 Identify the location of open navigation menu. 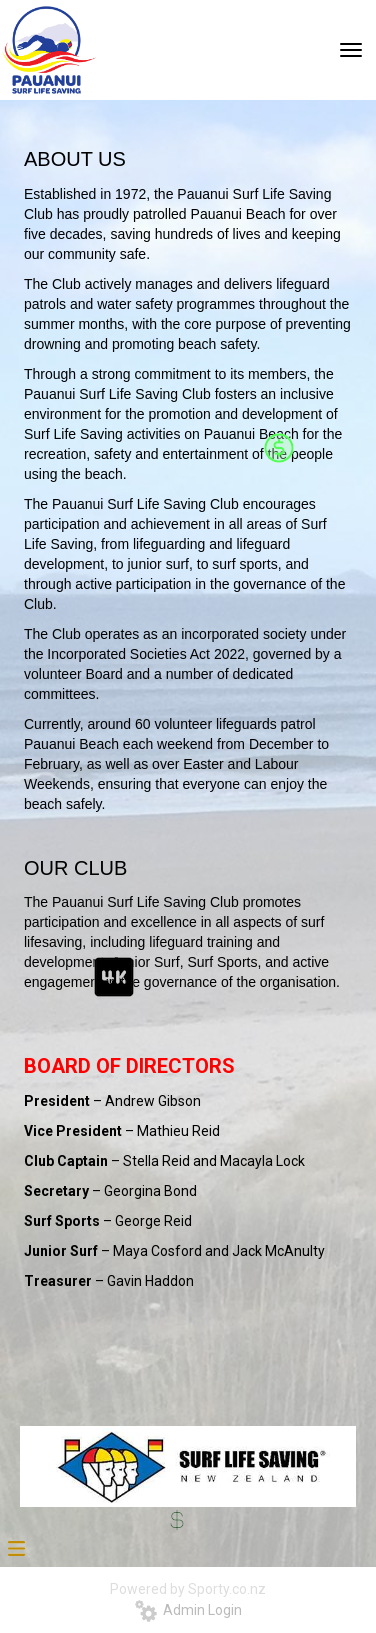
(16, 1548).